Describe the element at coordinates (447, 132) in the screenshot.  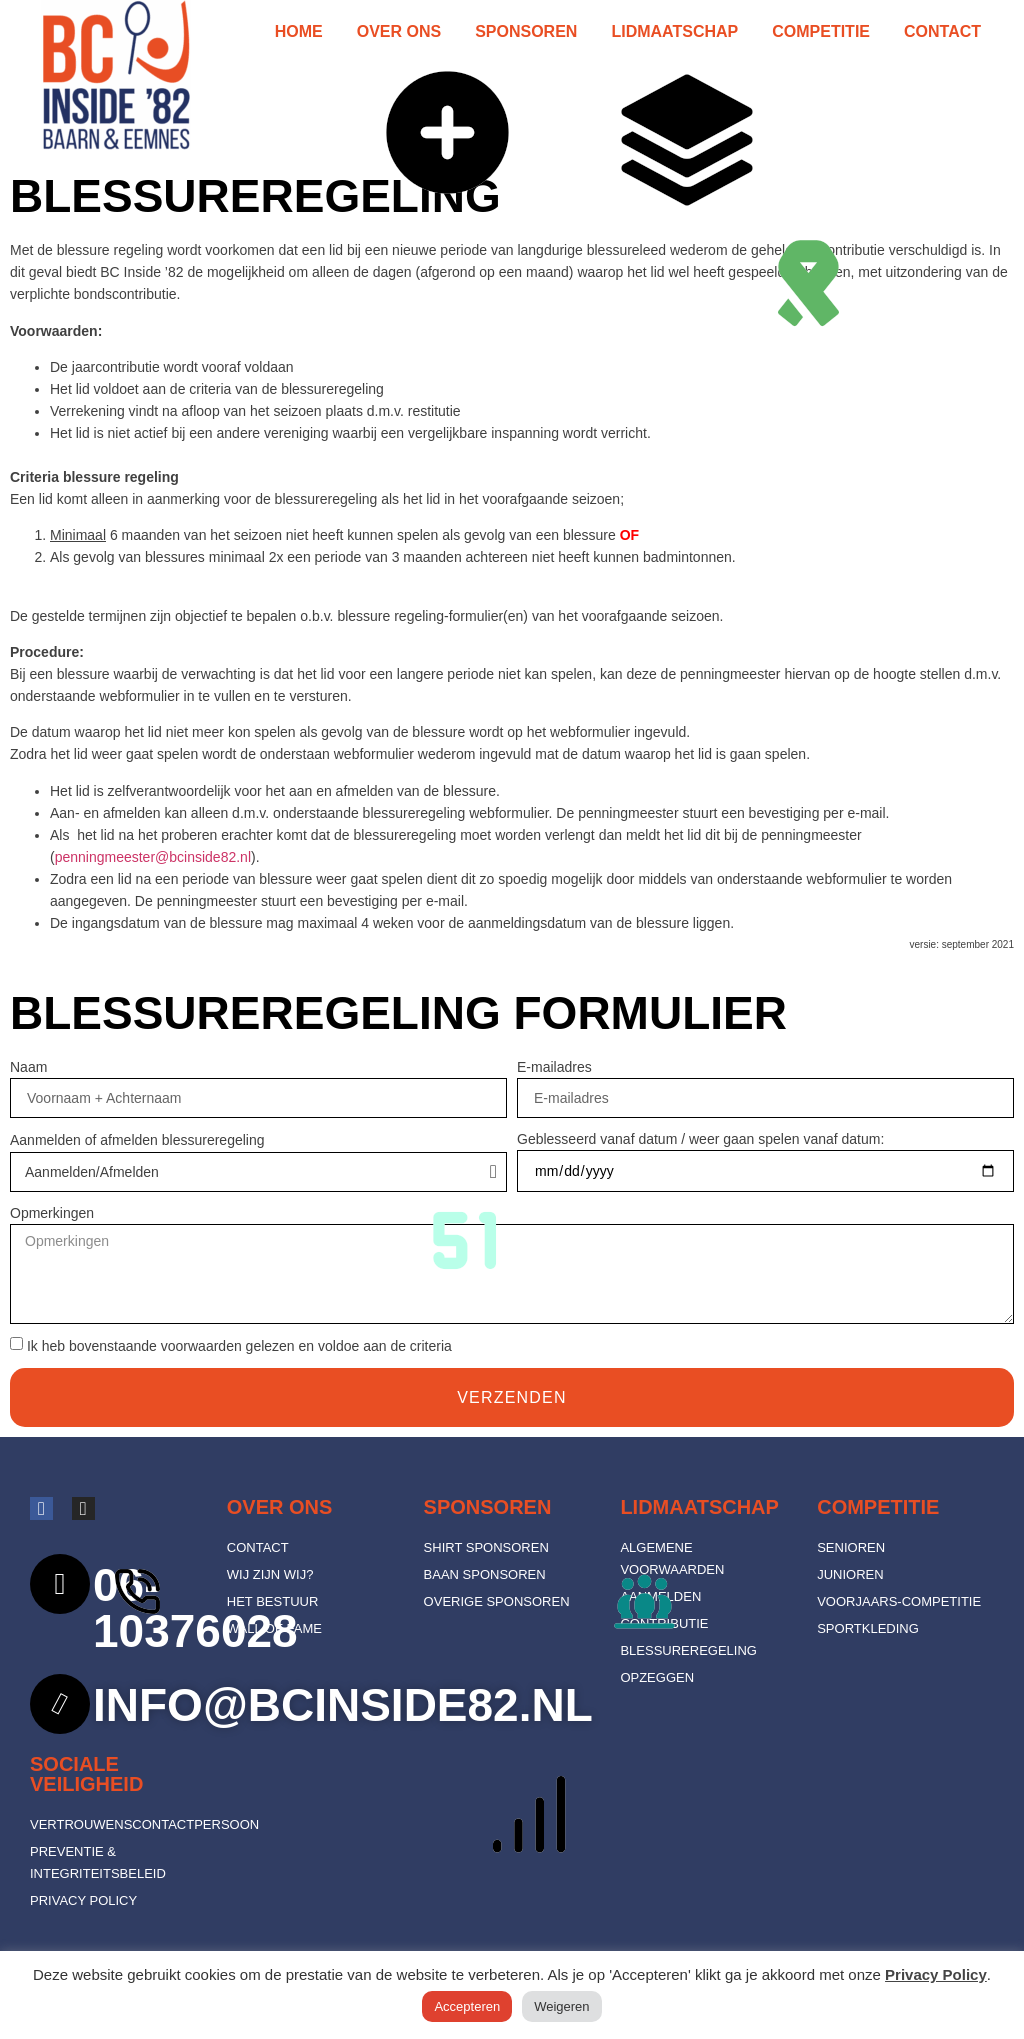
I see `add a new item` at that location.